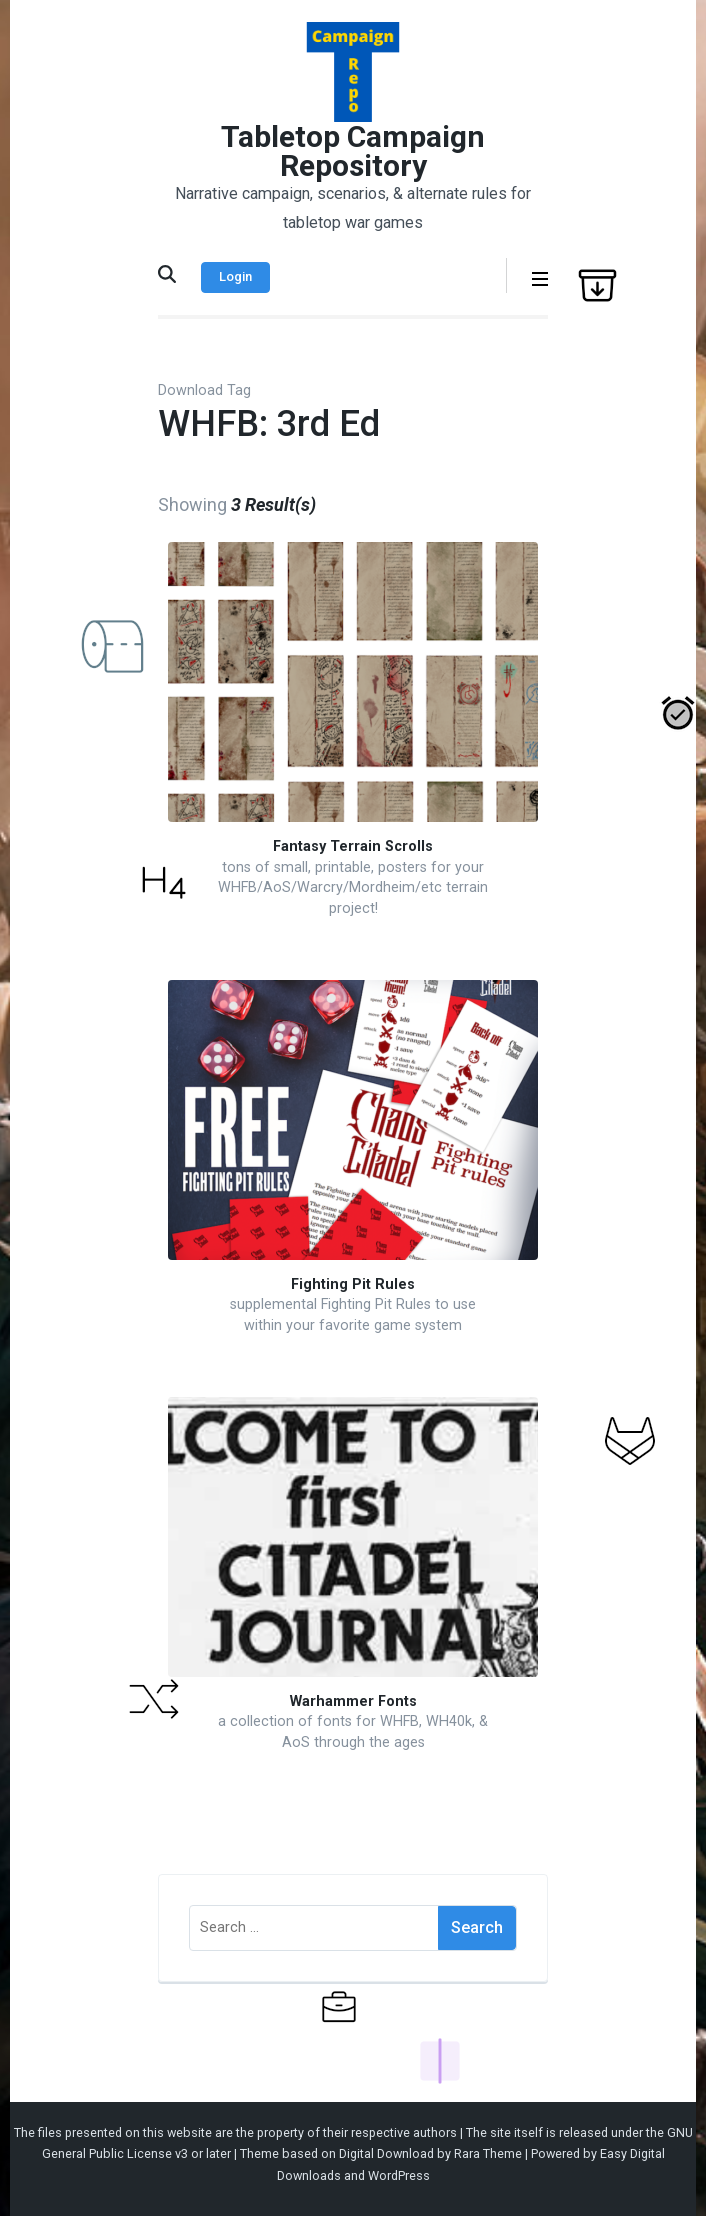  I want to click on link to gitlab repository, so click(630, 1440).